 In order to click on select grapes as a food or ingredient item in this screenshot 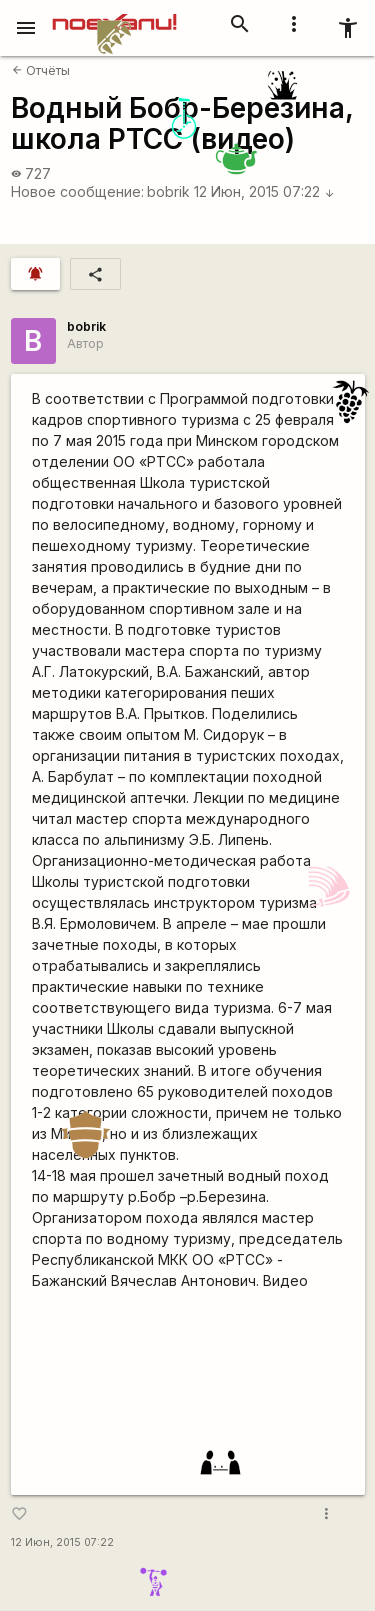, I will do `click(351, 402)`.